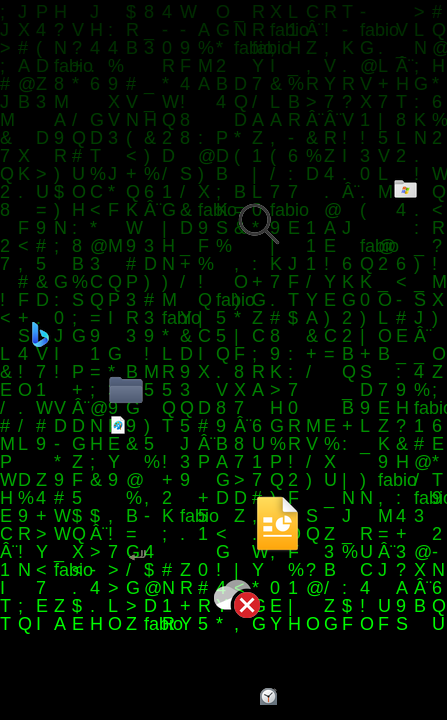 The image size is (447, 720). What do you see at coordinates (137, 554) in the screenshot?
I see `reply to all recipients of an email` at bounding box center [137, 554].